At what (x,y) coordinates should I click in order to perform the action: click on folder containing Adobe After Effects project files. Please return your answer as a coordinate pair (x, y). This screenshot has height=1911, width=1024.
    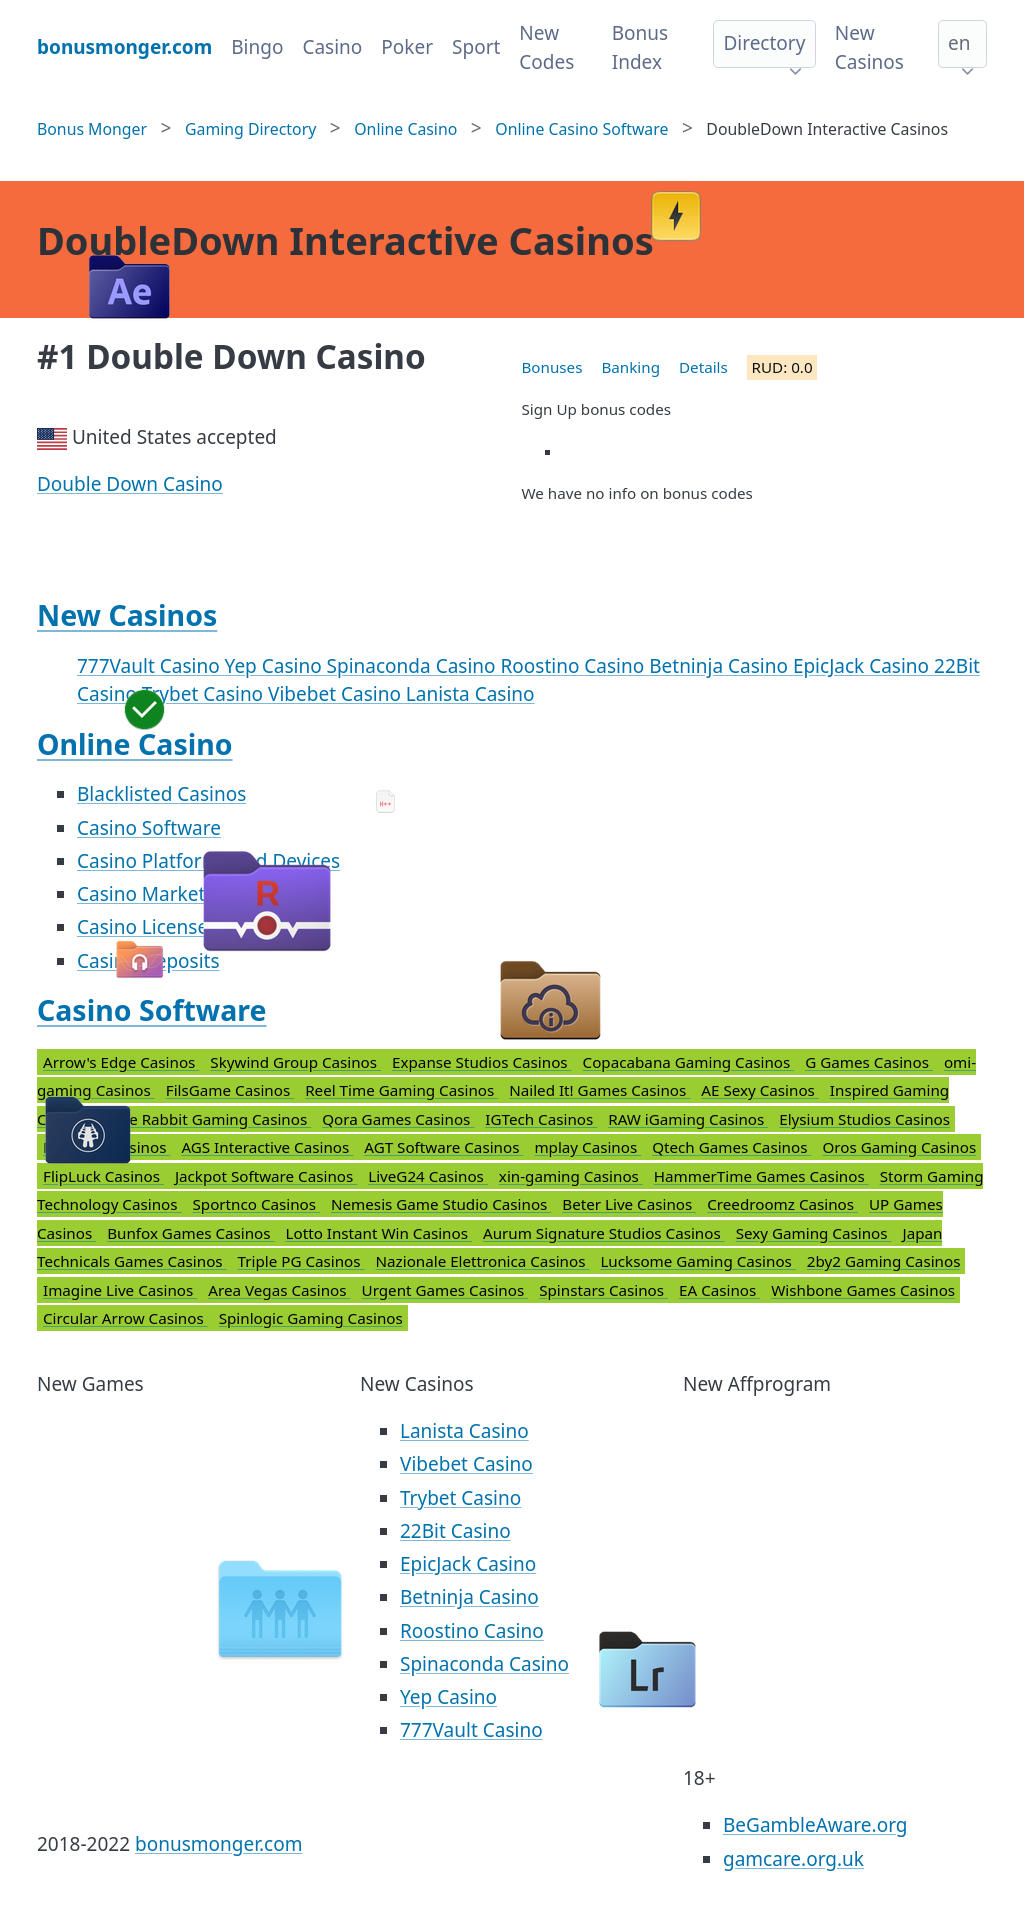
    Looking at the image, I should click on (129, 289).